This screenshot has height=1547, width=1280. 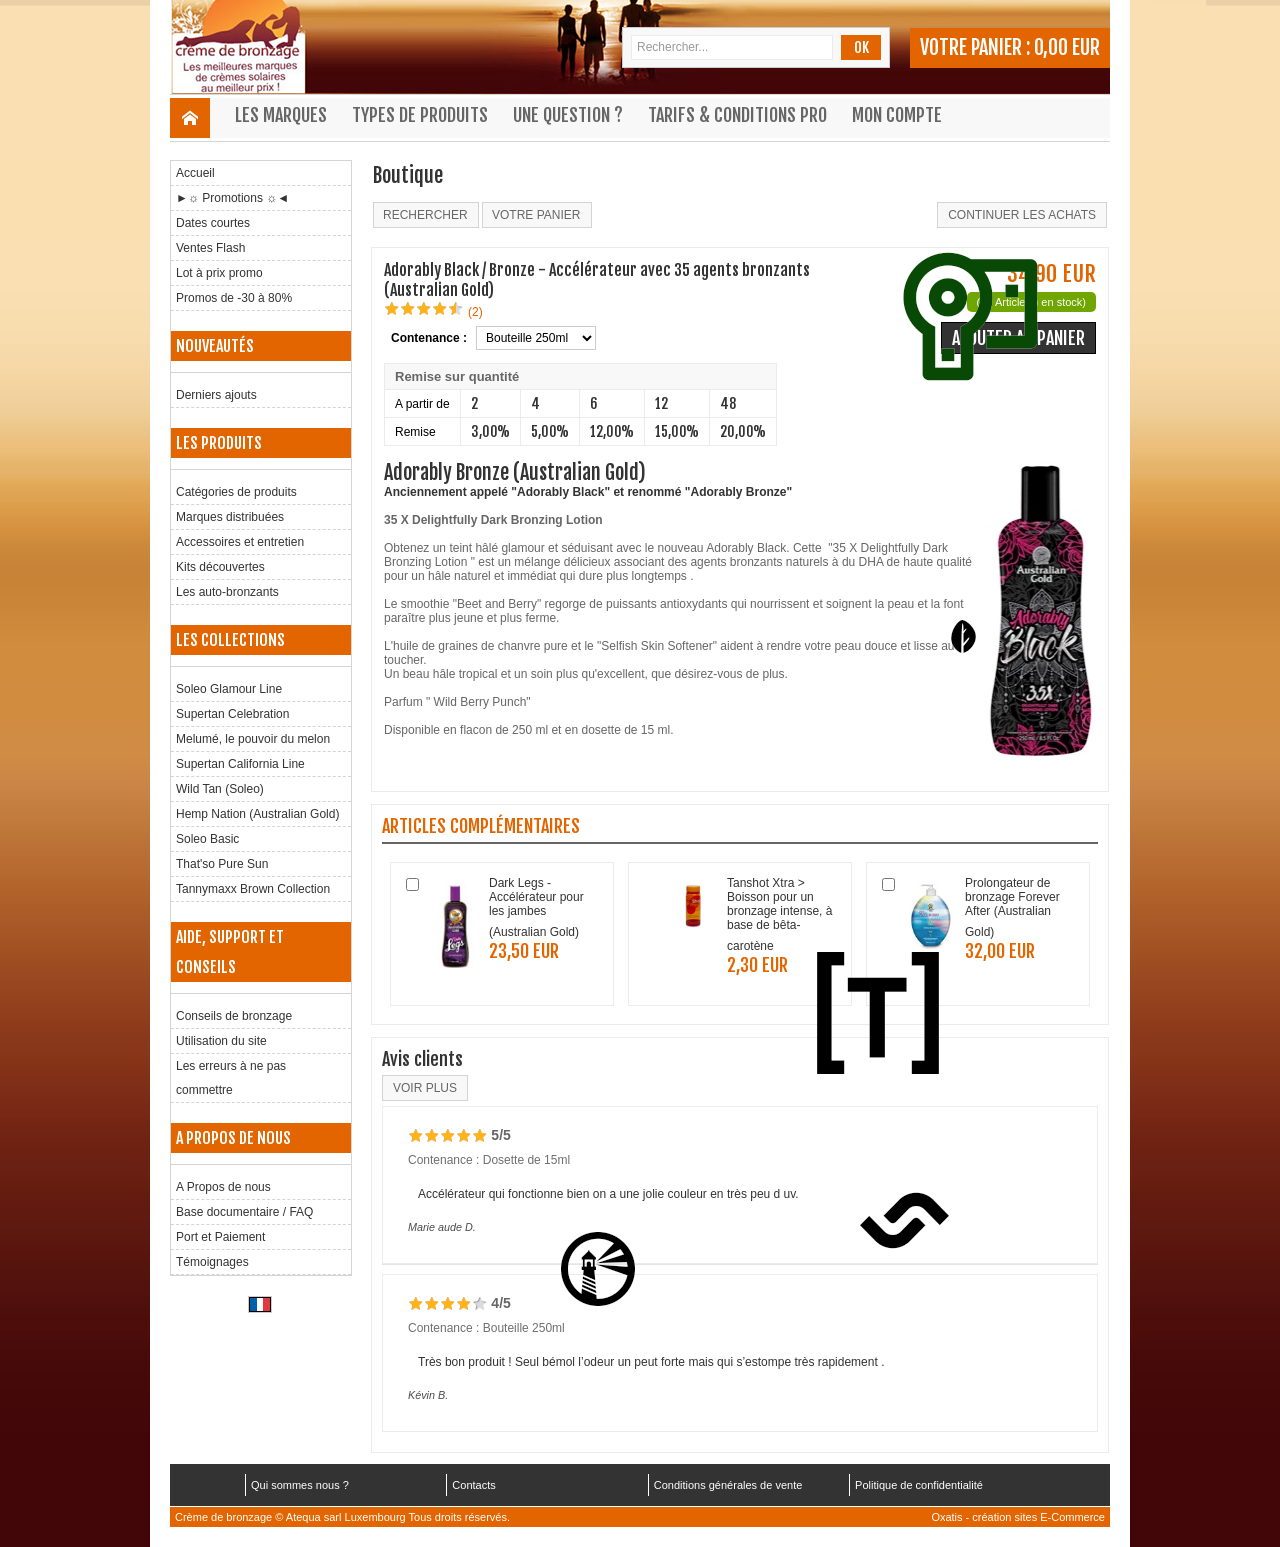 I want to click on semaphore ci logo, so click(x=904, y=1220).